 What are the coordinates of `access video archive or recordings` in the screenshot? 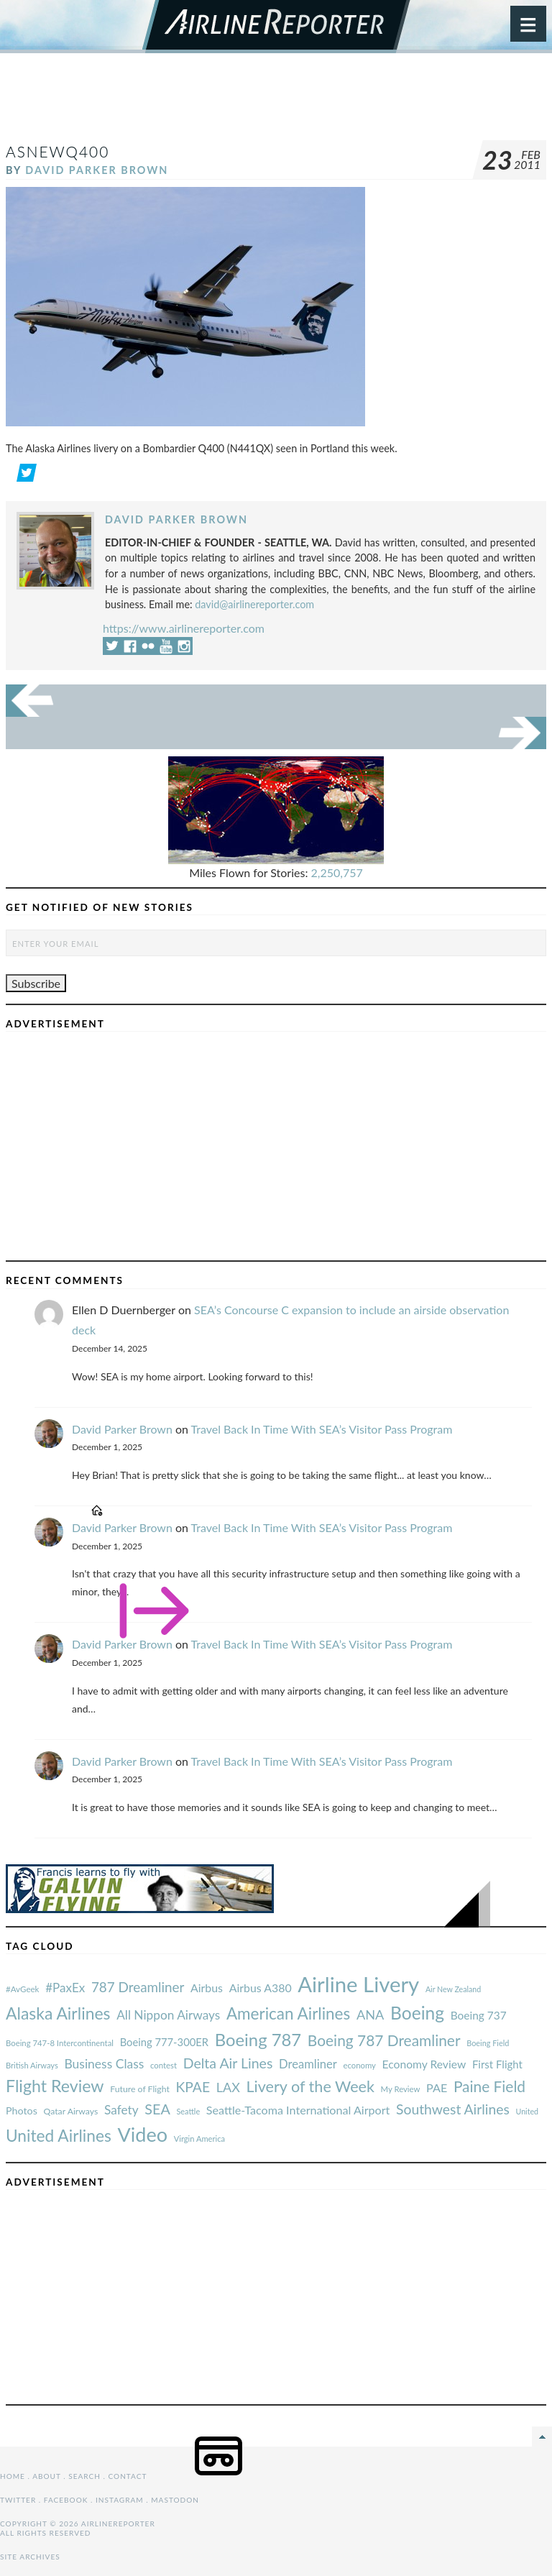 It's located at (218, 2456).